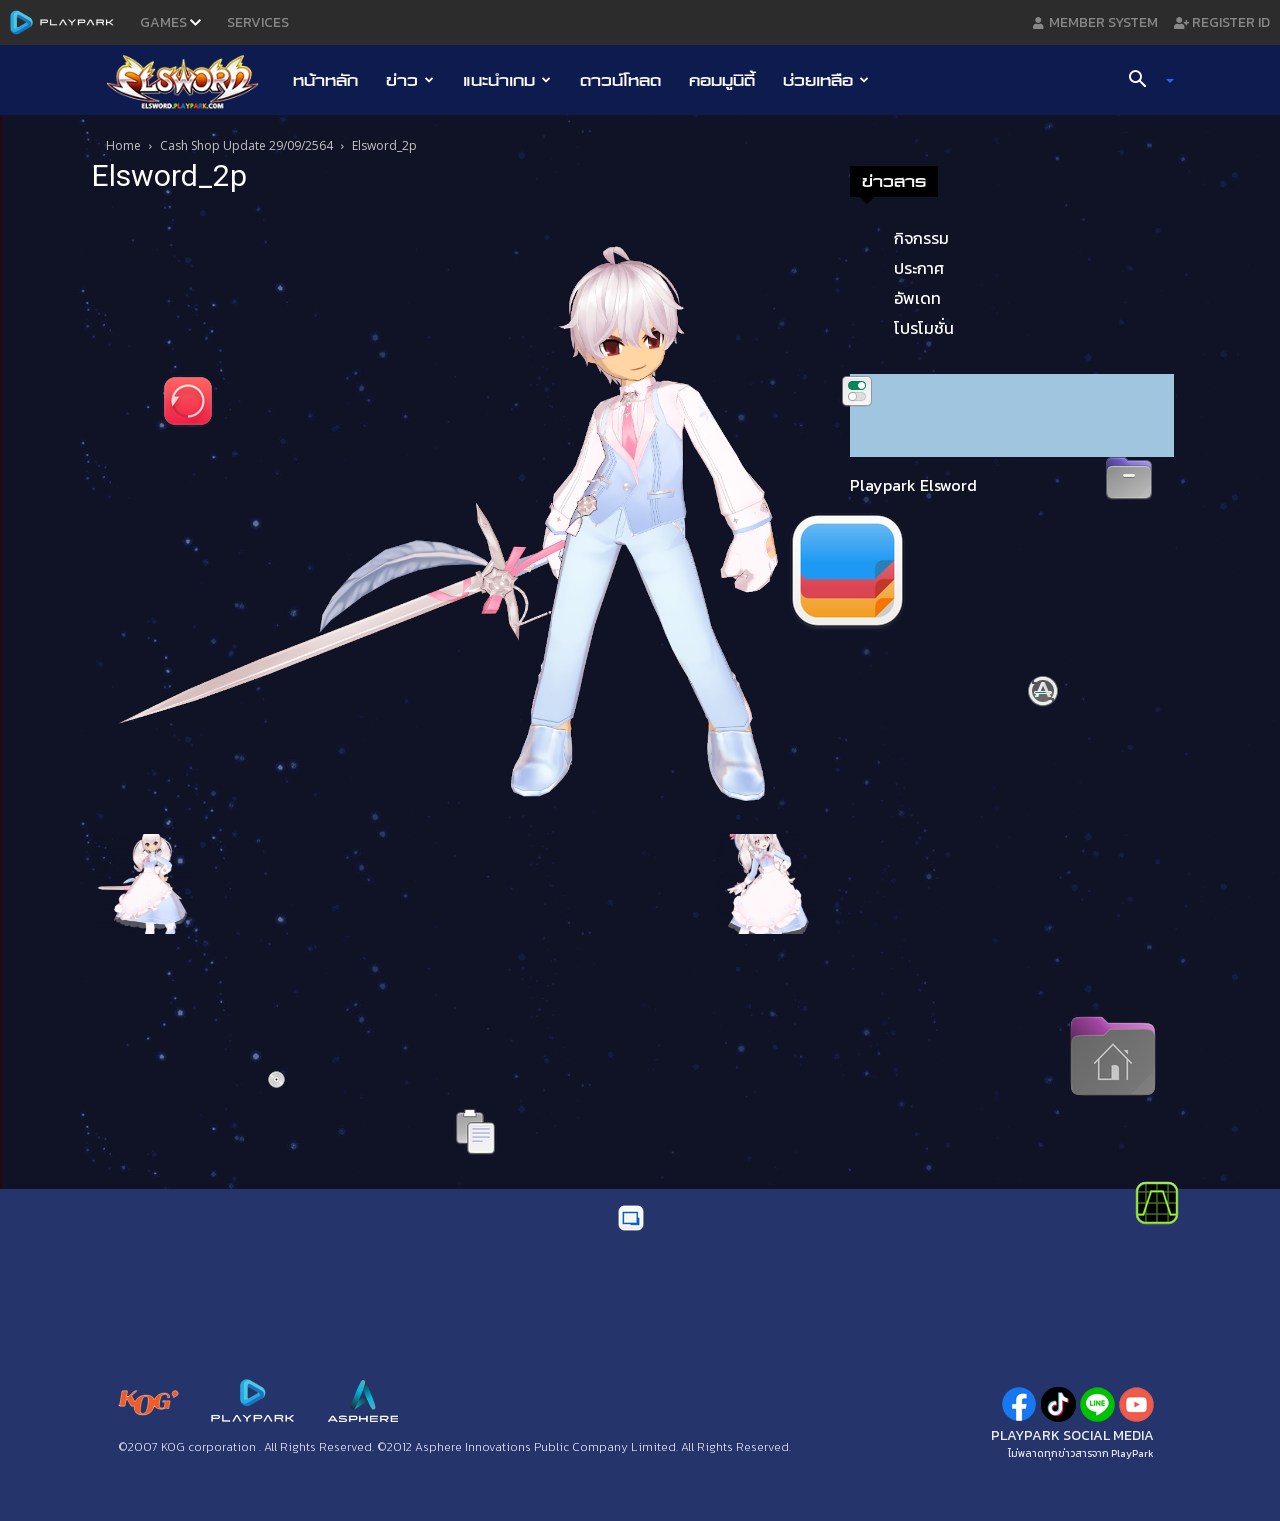 The image size is (1280, 1521). I want to click on open the file manager app, so click(1129, 478).